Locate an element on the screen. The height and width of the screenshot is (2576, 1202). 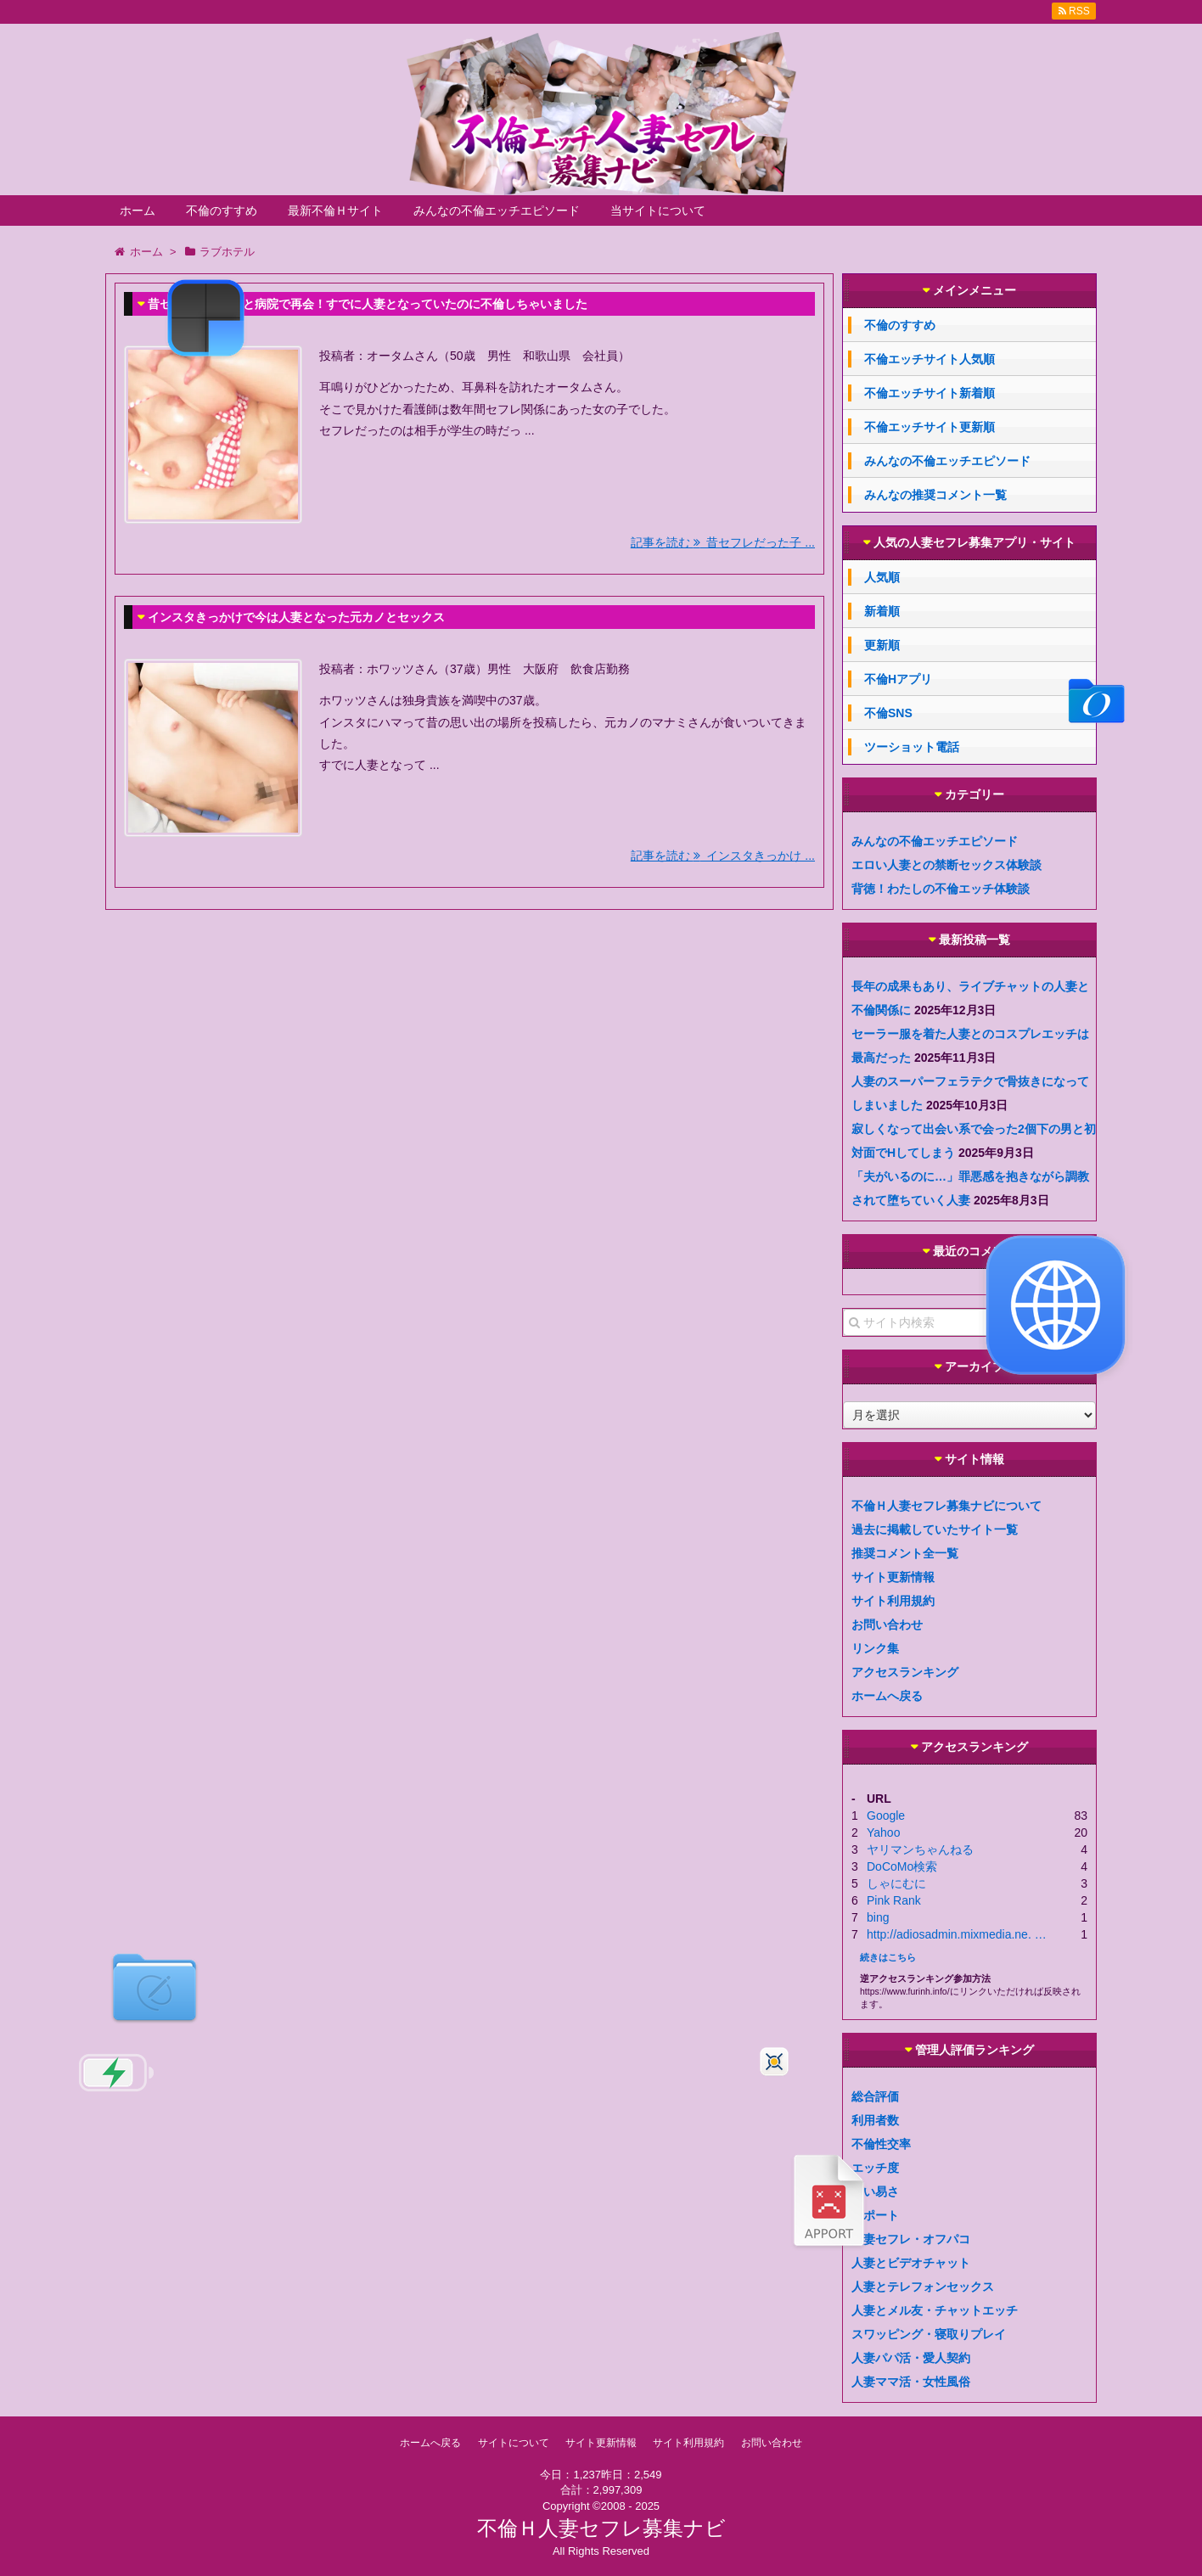
apport crash report file is located at coordinates (828, 2202).